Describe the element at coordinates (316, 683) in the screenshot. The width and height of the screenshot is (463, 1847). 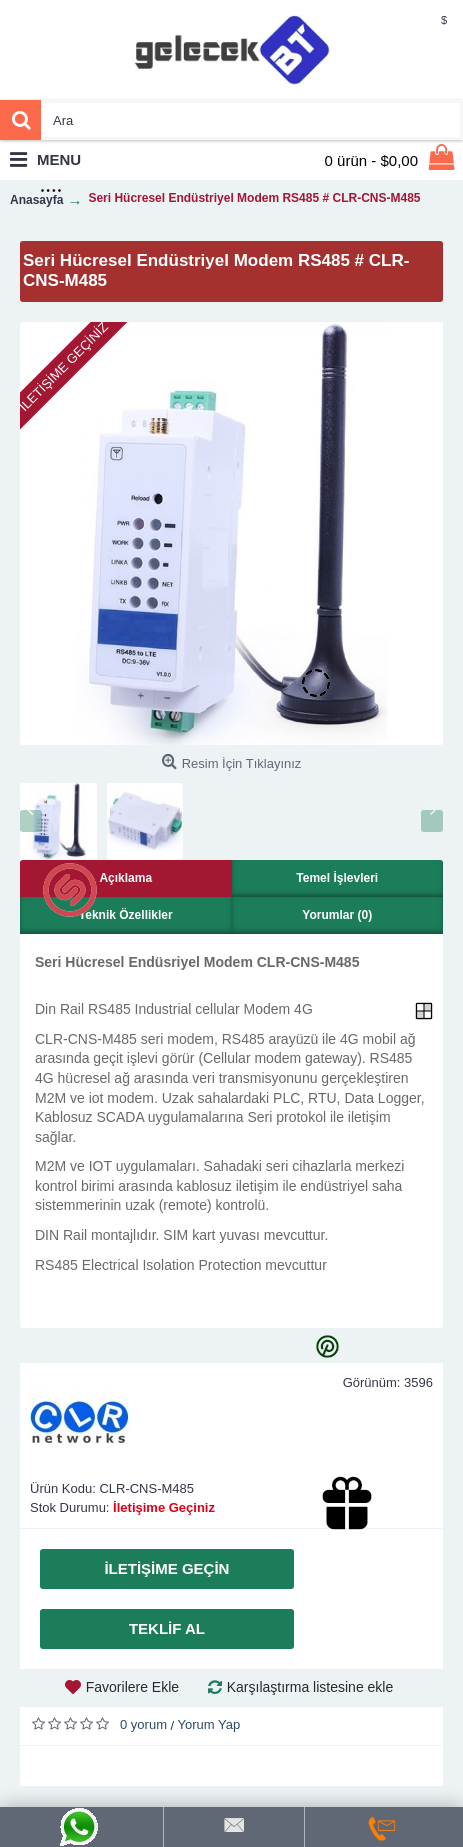
I see `indicates loading or processing in progress` at that location.